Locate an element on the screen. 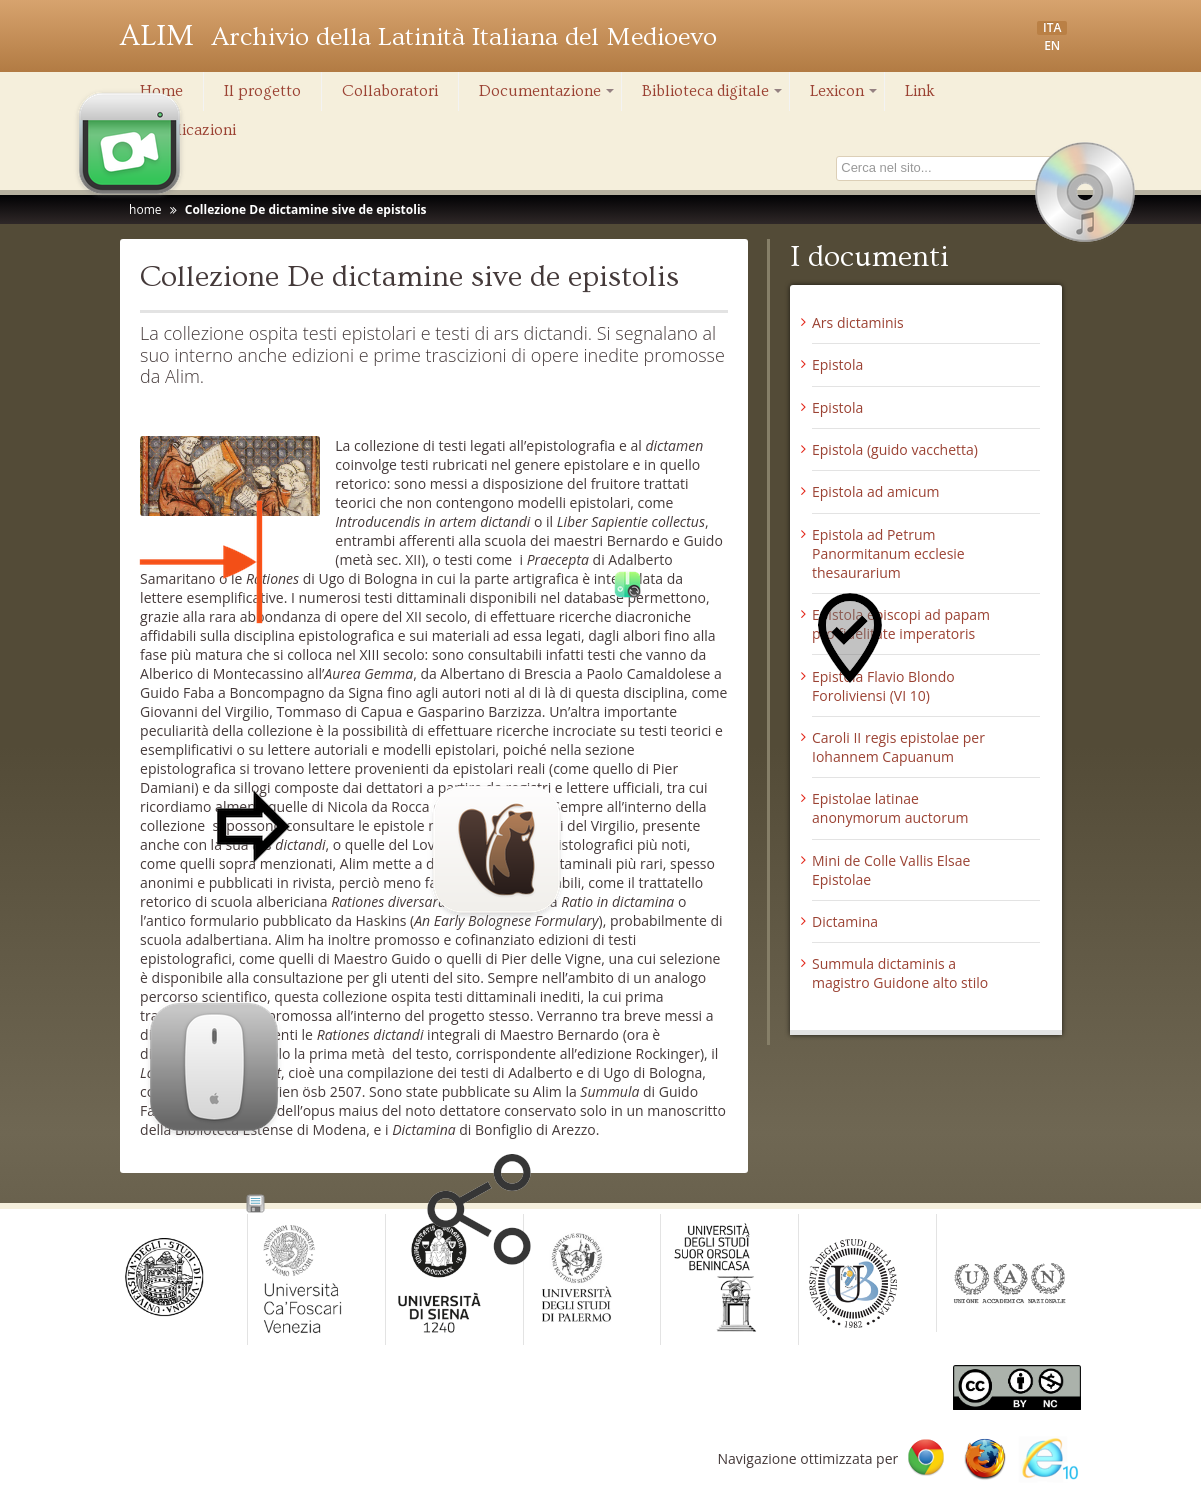  forward an email or message is located at coordinates (253, 826).